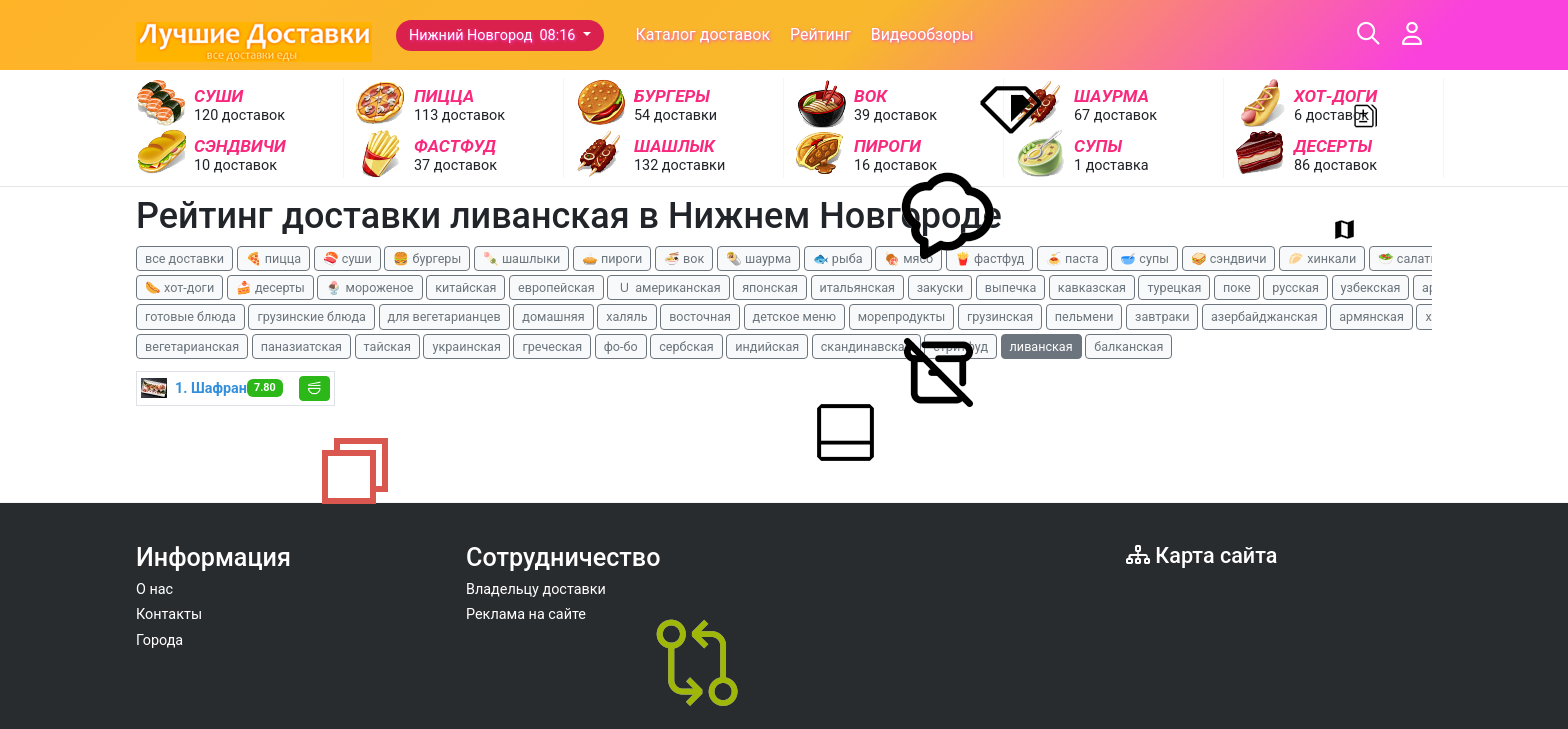 Image resolution: width=1568 pixels, height=729 pixels. What do you see at coordinates (845, 432) in the screenshot?
I see `hide the bottom panel` at bounding box center [845, 432].